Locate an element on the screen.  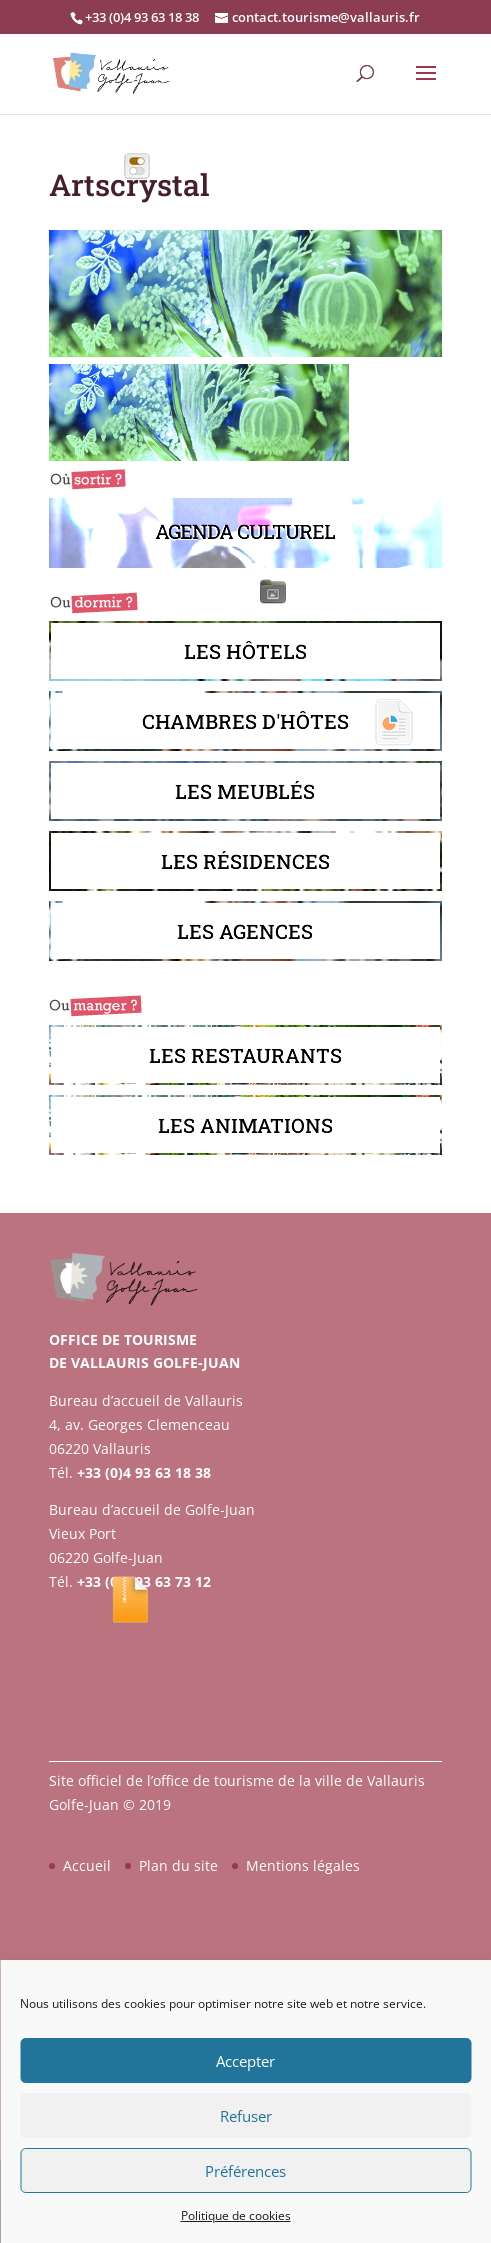
compressed tar archive file (.tar.lzma) is located at coordinates (130, 1600).